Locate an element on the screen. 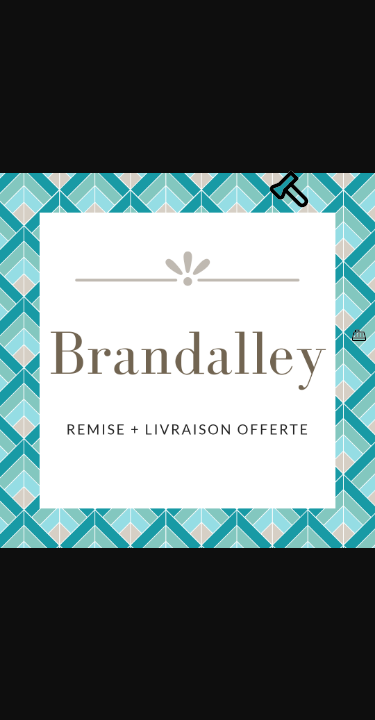 This screenshot has width=375, height=720. access point of sale system is located at coordinates (359, 336).